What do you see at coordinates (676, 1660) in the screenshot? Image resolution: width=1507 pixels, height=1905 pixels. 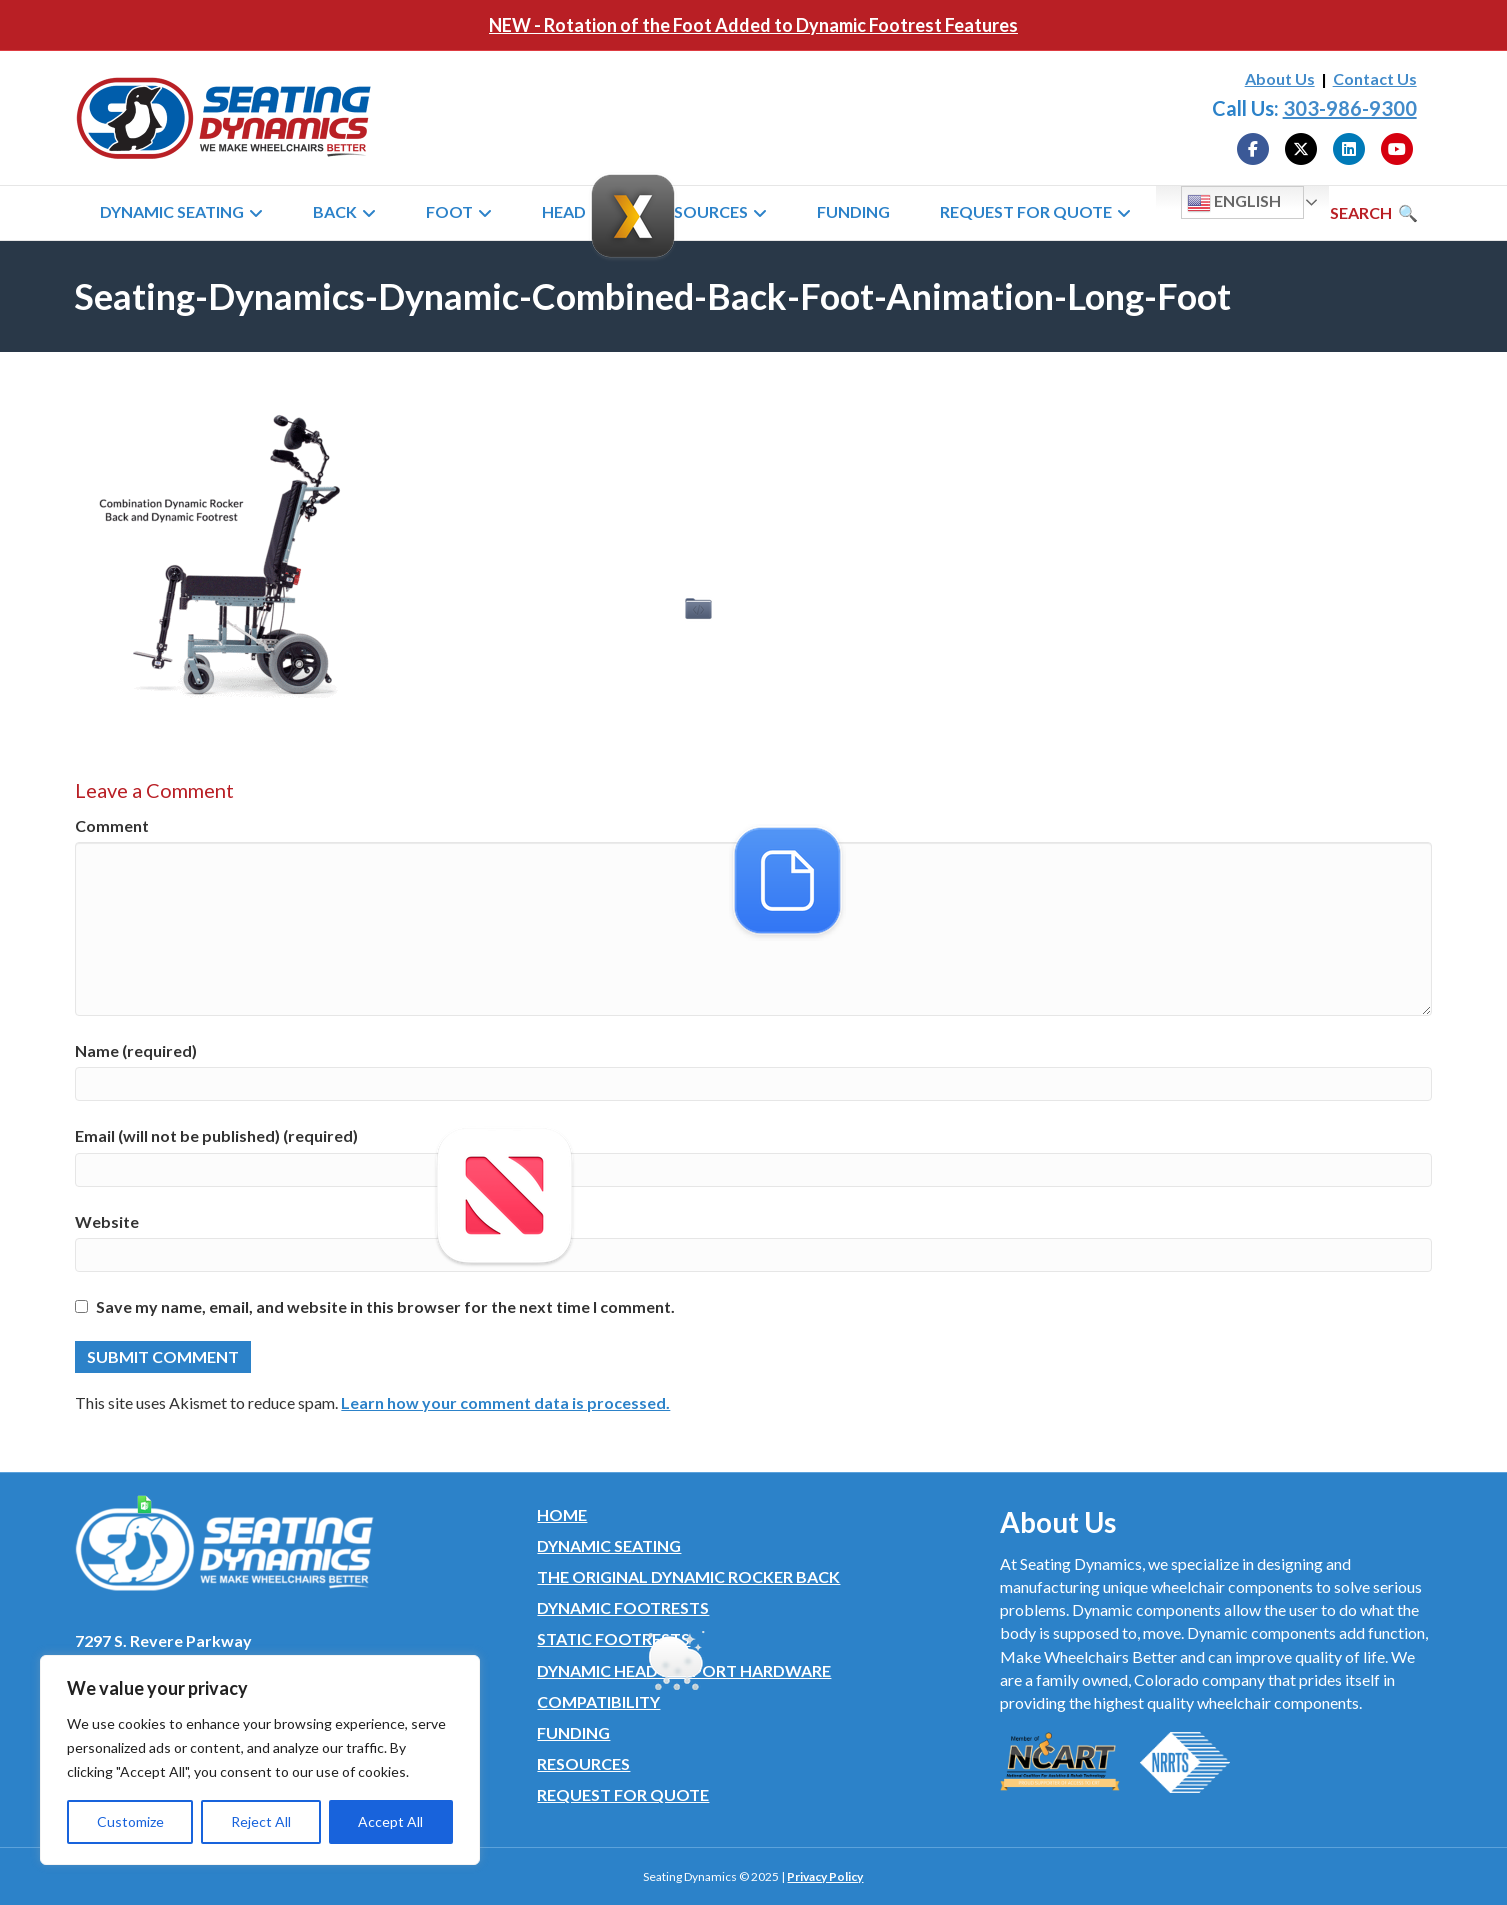 I see `indicates snowy weather conditions at night` at bounding box center [676, 1660].